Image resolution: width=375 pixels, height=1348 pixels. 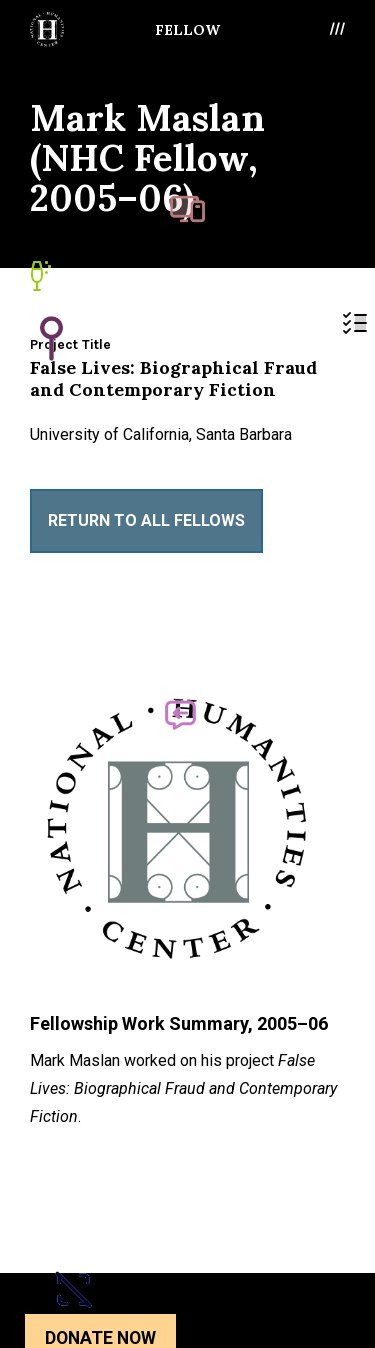 I want to click on celebrate an achievement or milestone, so click(x=38, y=276).